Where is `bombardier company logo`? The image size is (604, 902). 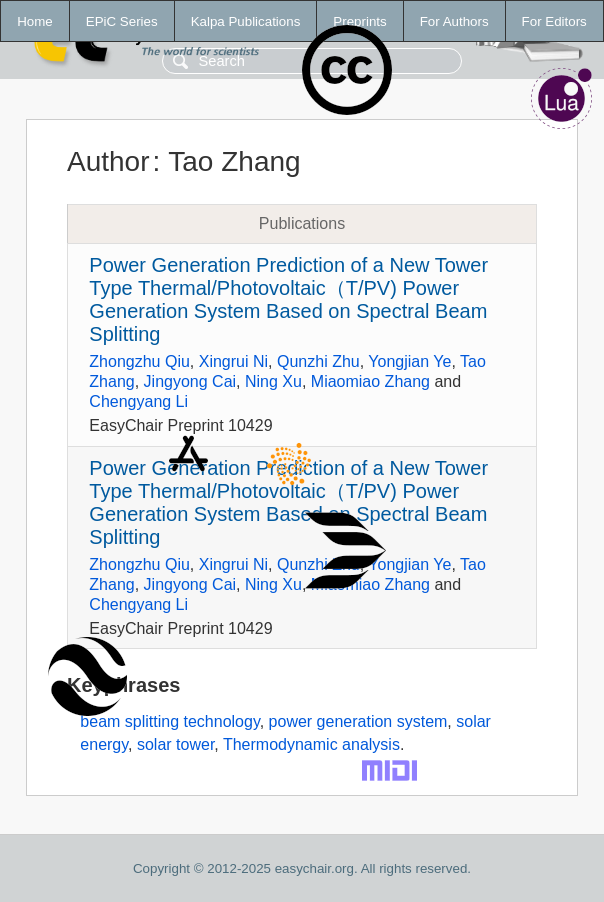
bombardier company logo is located at coordinates (345, 550).